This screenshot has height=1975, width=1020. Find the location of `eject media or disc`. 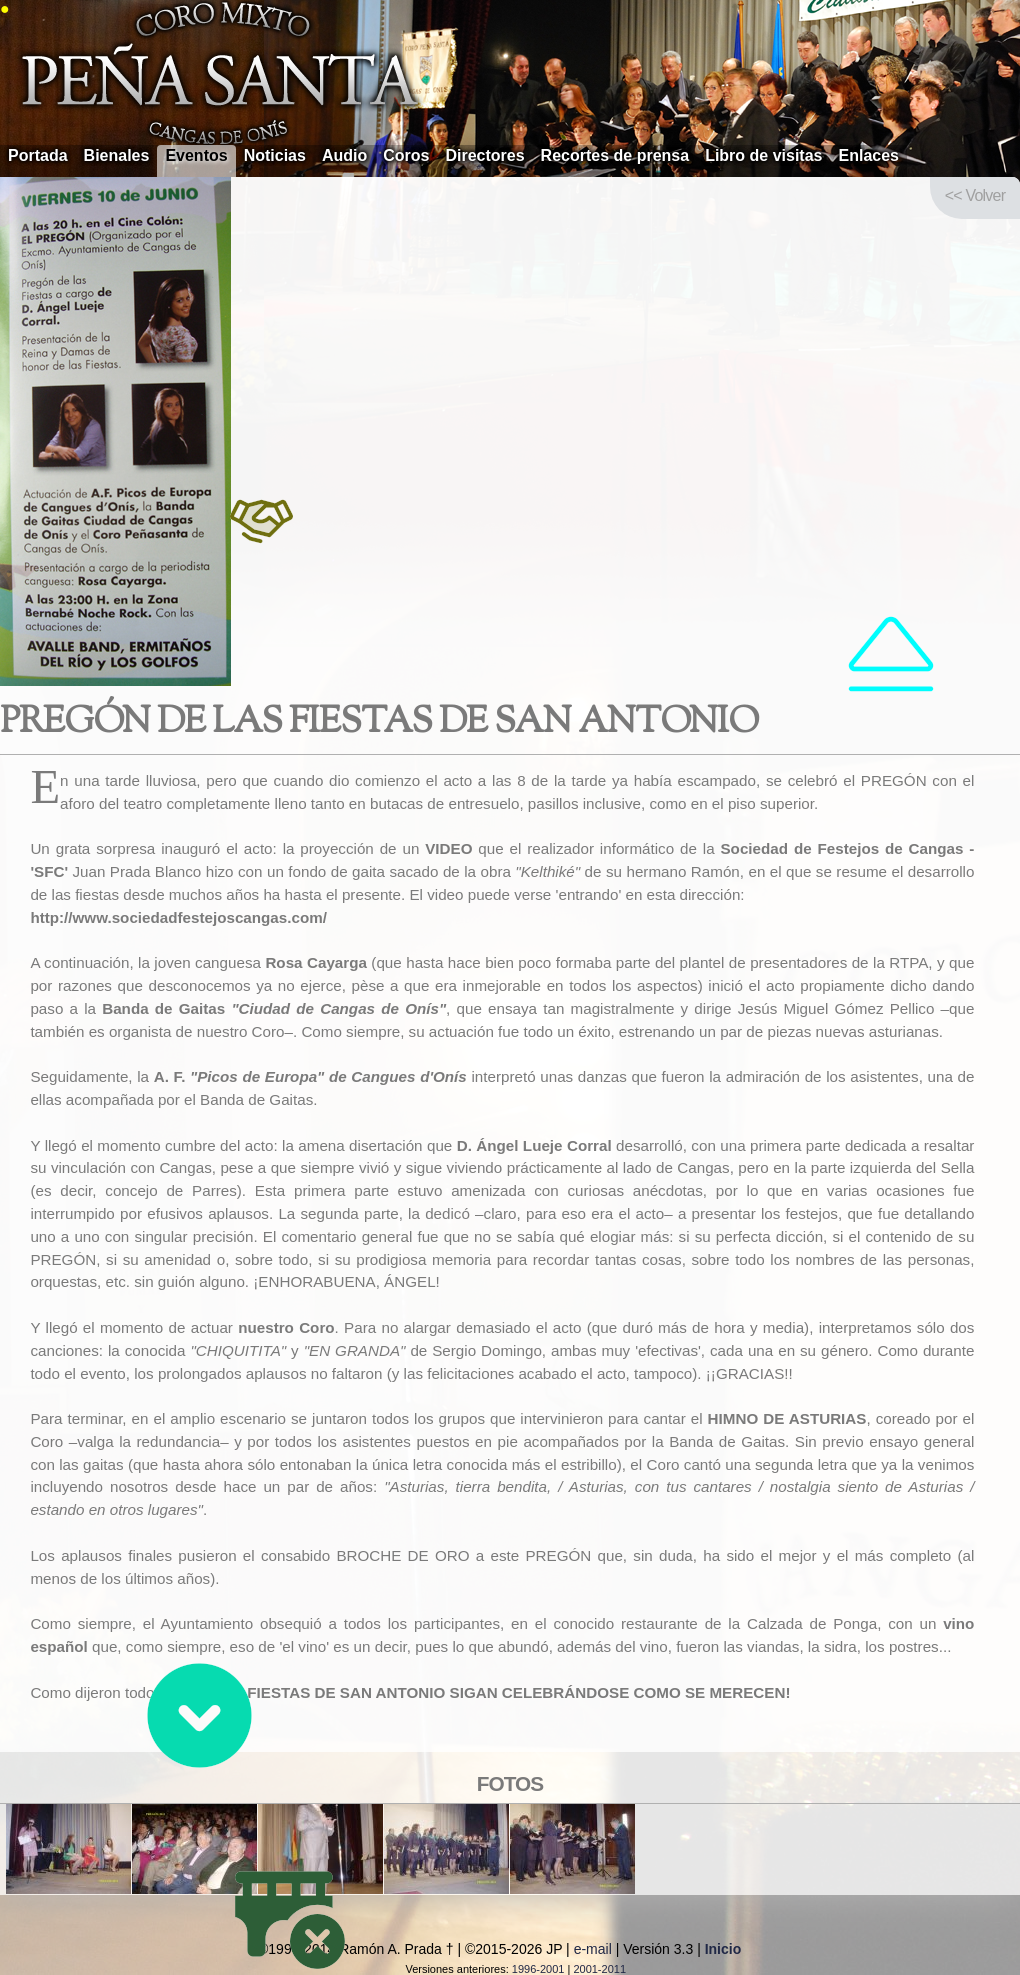

eject media or disc is located at coordinates (891, 659).